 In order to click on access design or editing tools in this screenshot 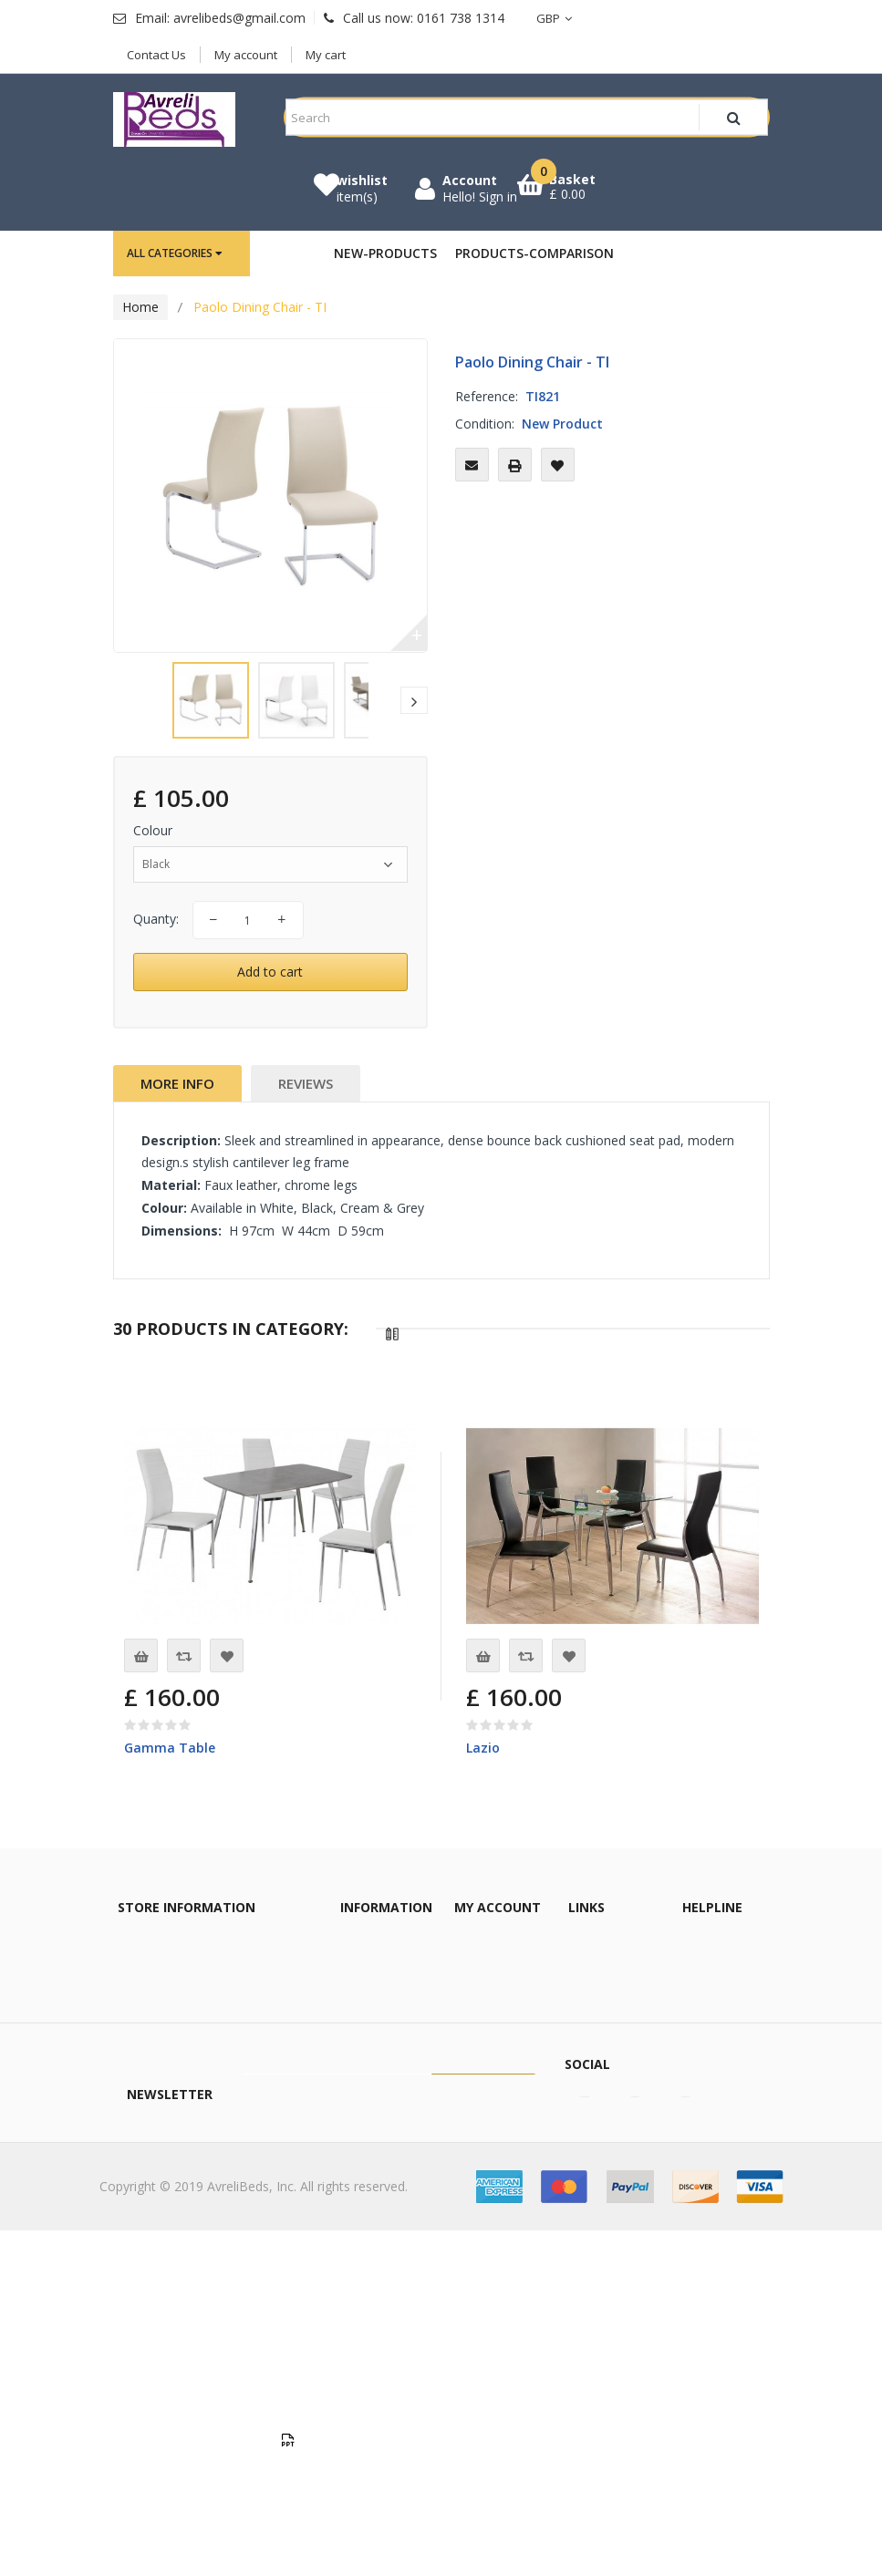, I will do `click(392, 1334)`.